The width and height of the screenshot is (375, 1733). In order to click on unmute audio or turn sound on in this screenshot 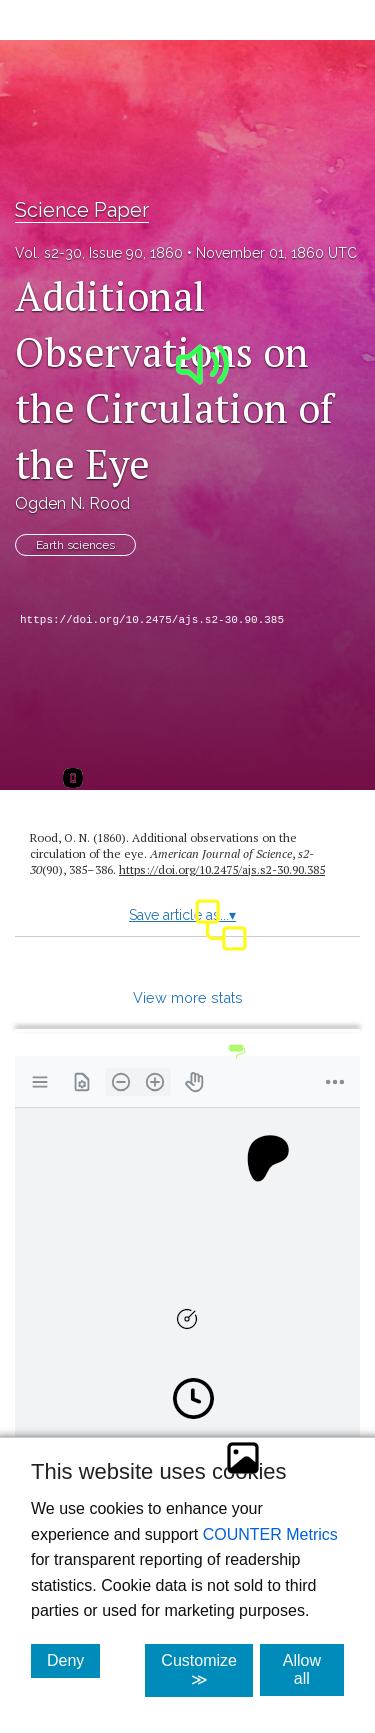, I will do `click(202, 364)`.